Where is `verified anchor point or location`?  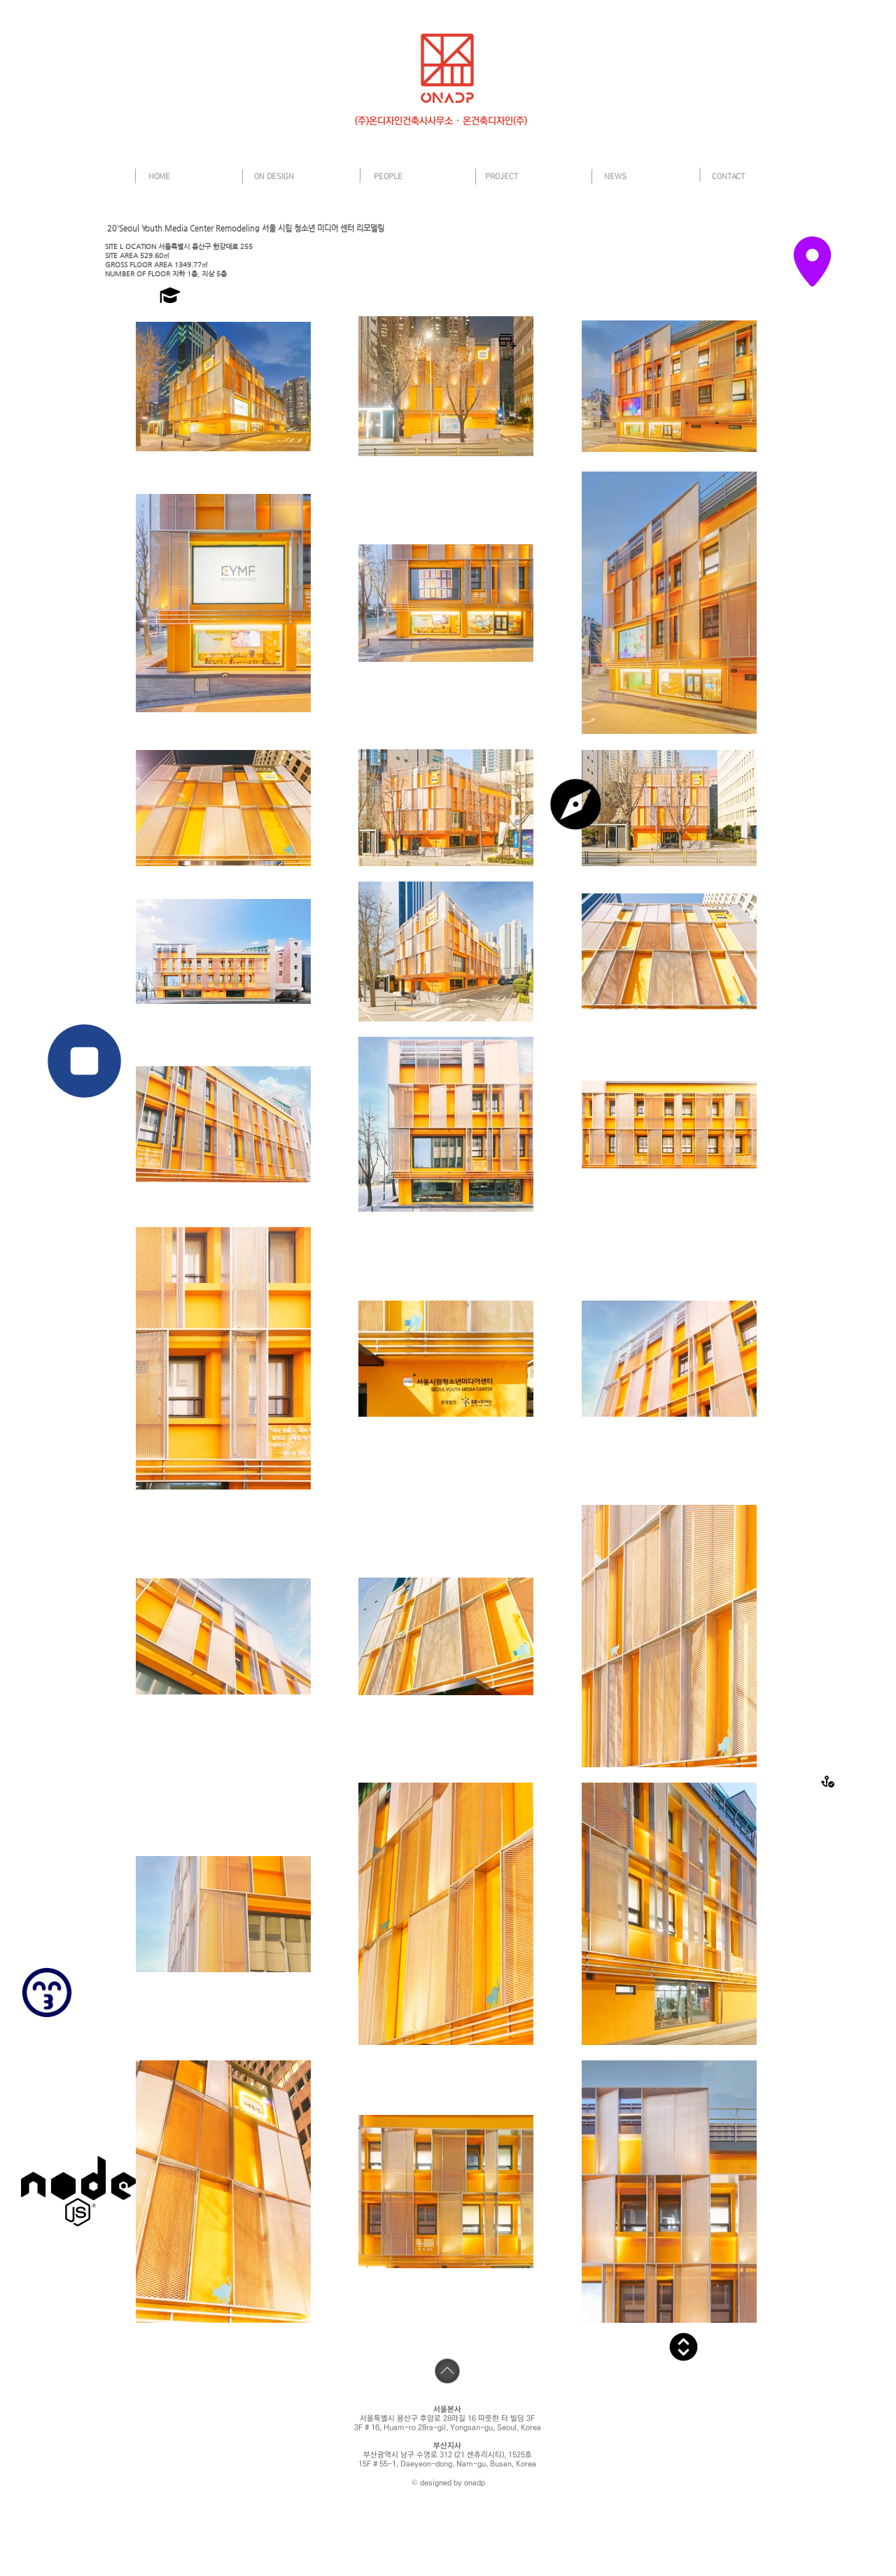 verified anchor point or location is located at coordinates (827, 1781).